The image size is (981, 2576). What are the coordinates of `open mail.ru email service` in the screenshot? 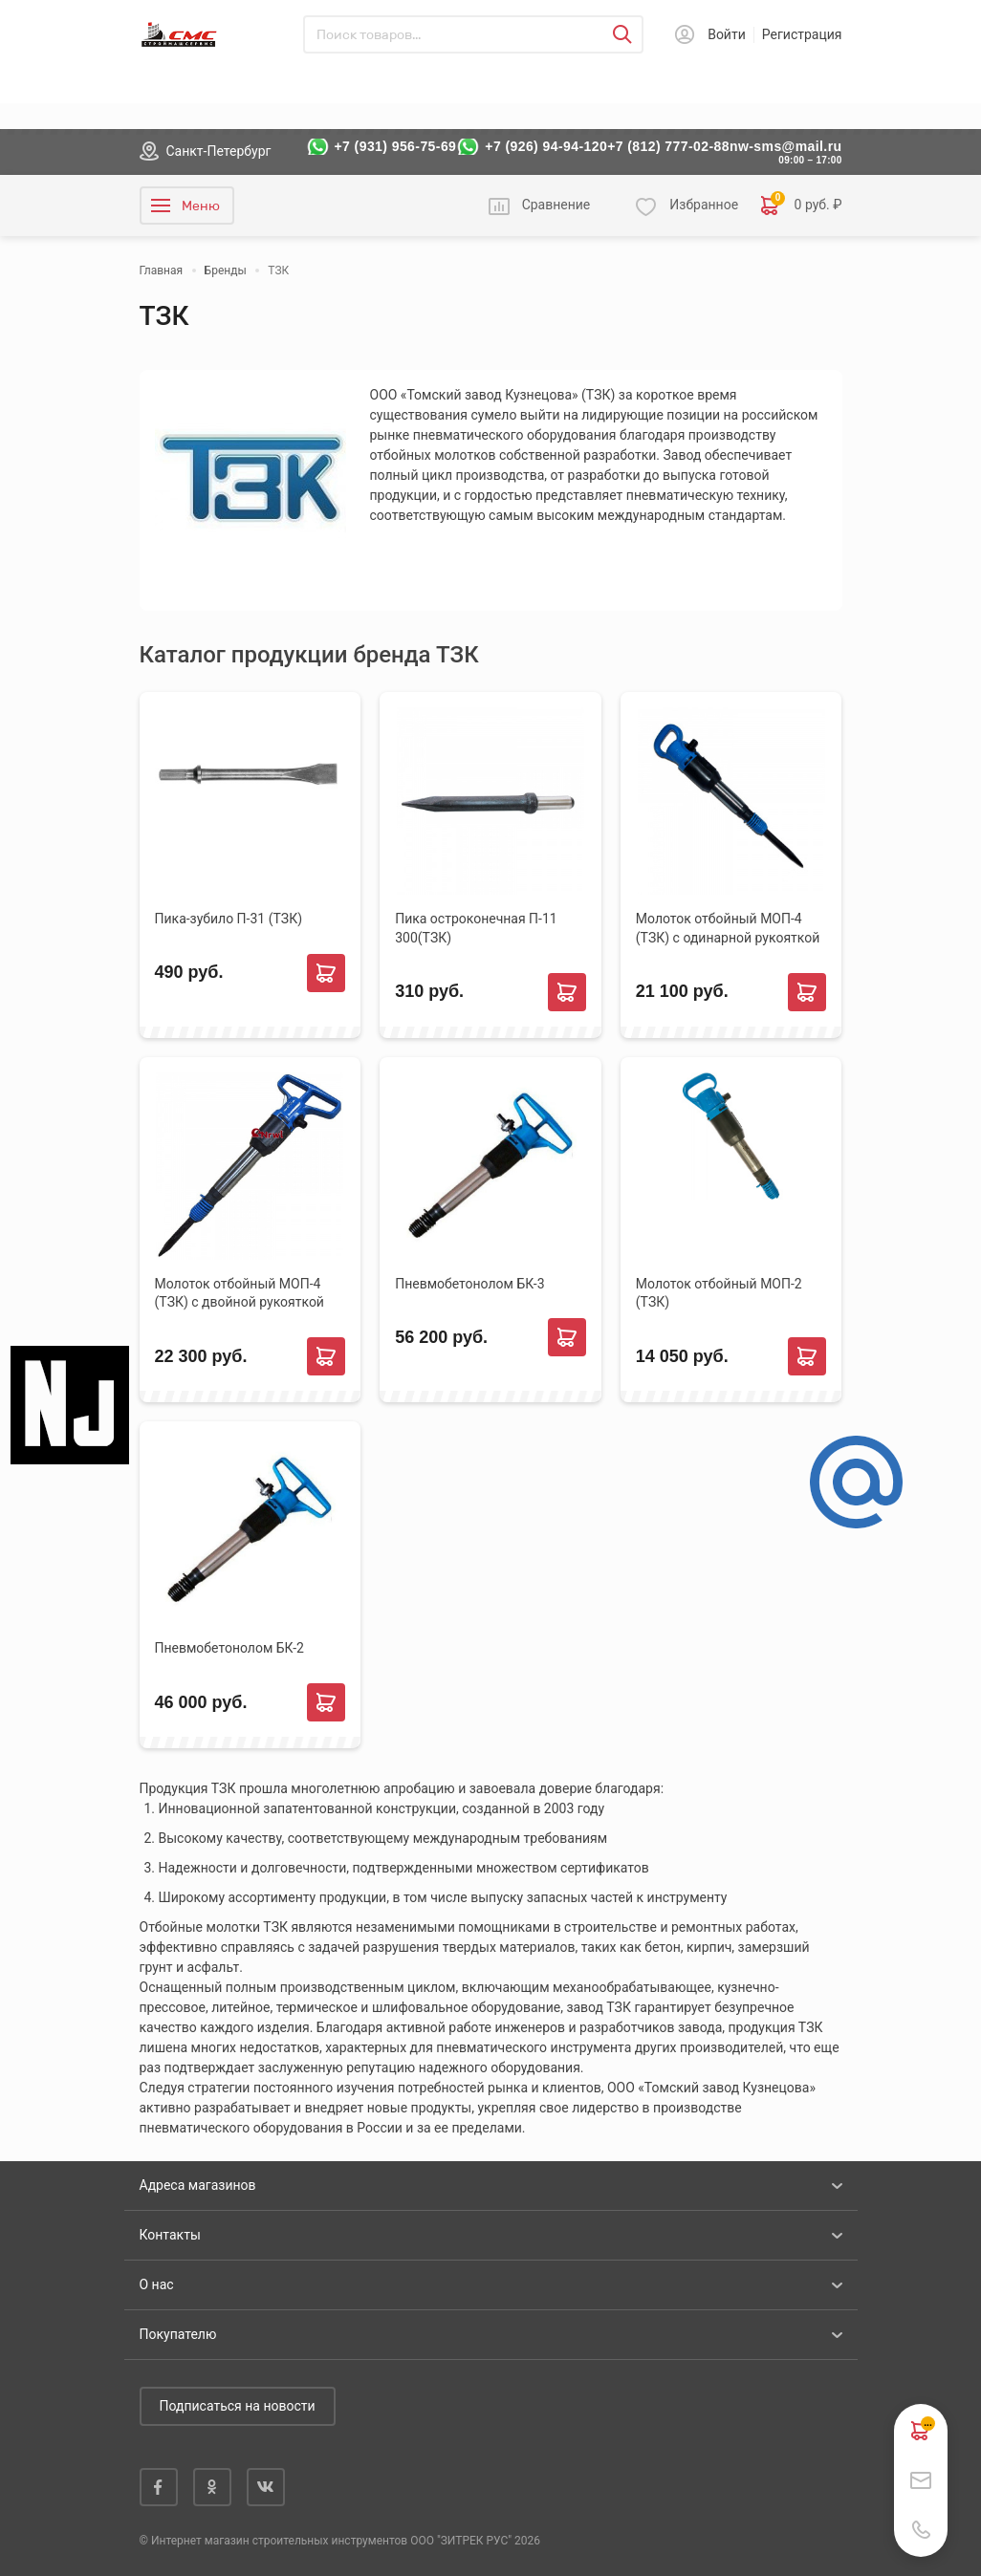 It's located at (856, 1482).